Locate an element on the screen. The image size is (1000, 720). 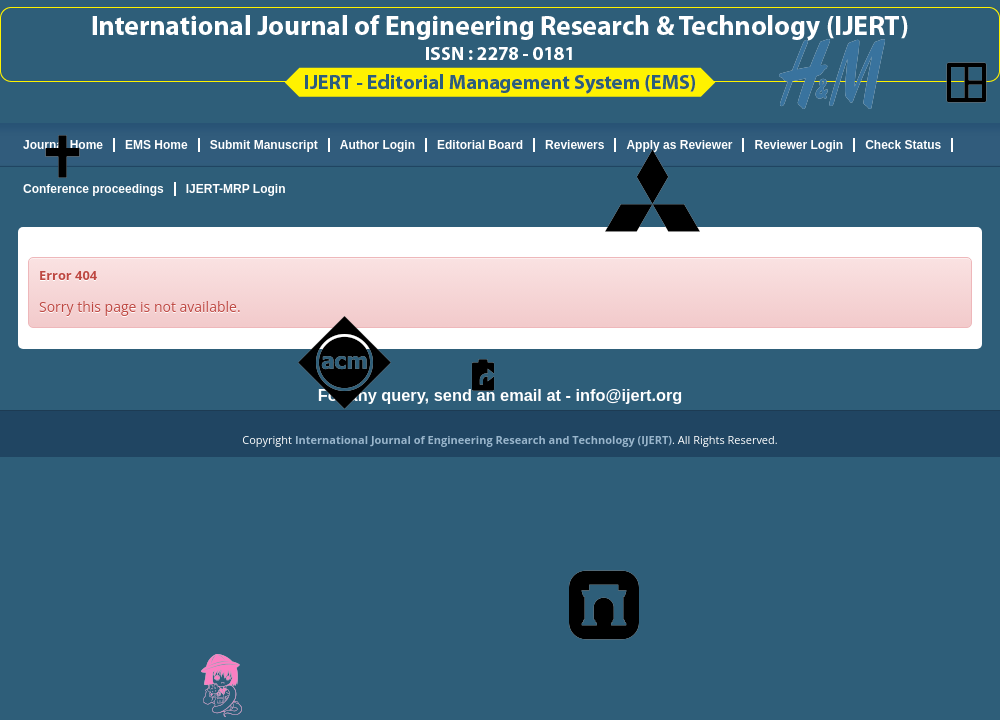
open the Farcaster app is located at coordinates (604, 605).